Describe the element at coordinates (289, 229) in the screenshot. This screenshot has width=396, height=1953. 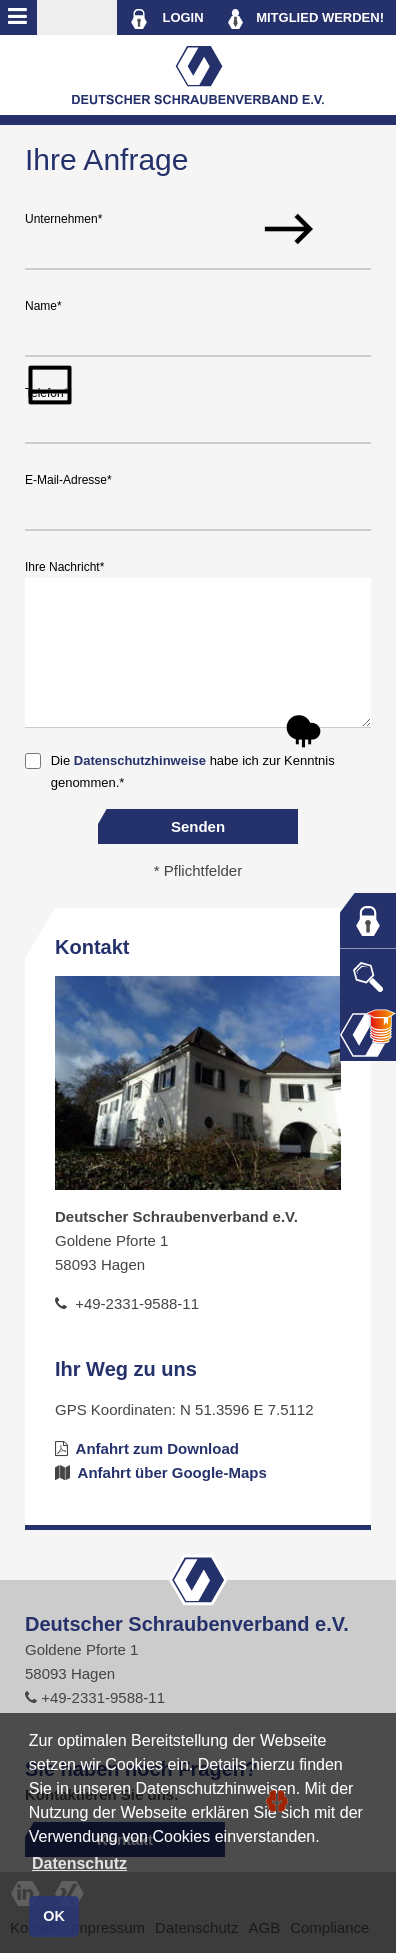
I see `navigate to the next page or step` at that location.